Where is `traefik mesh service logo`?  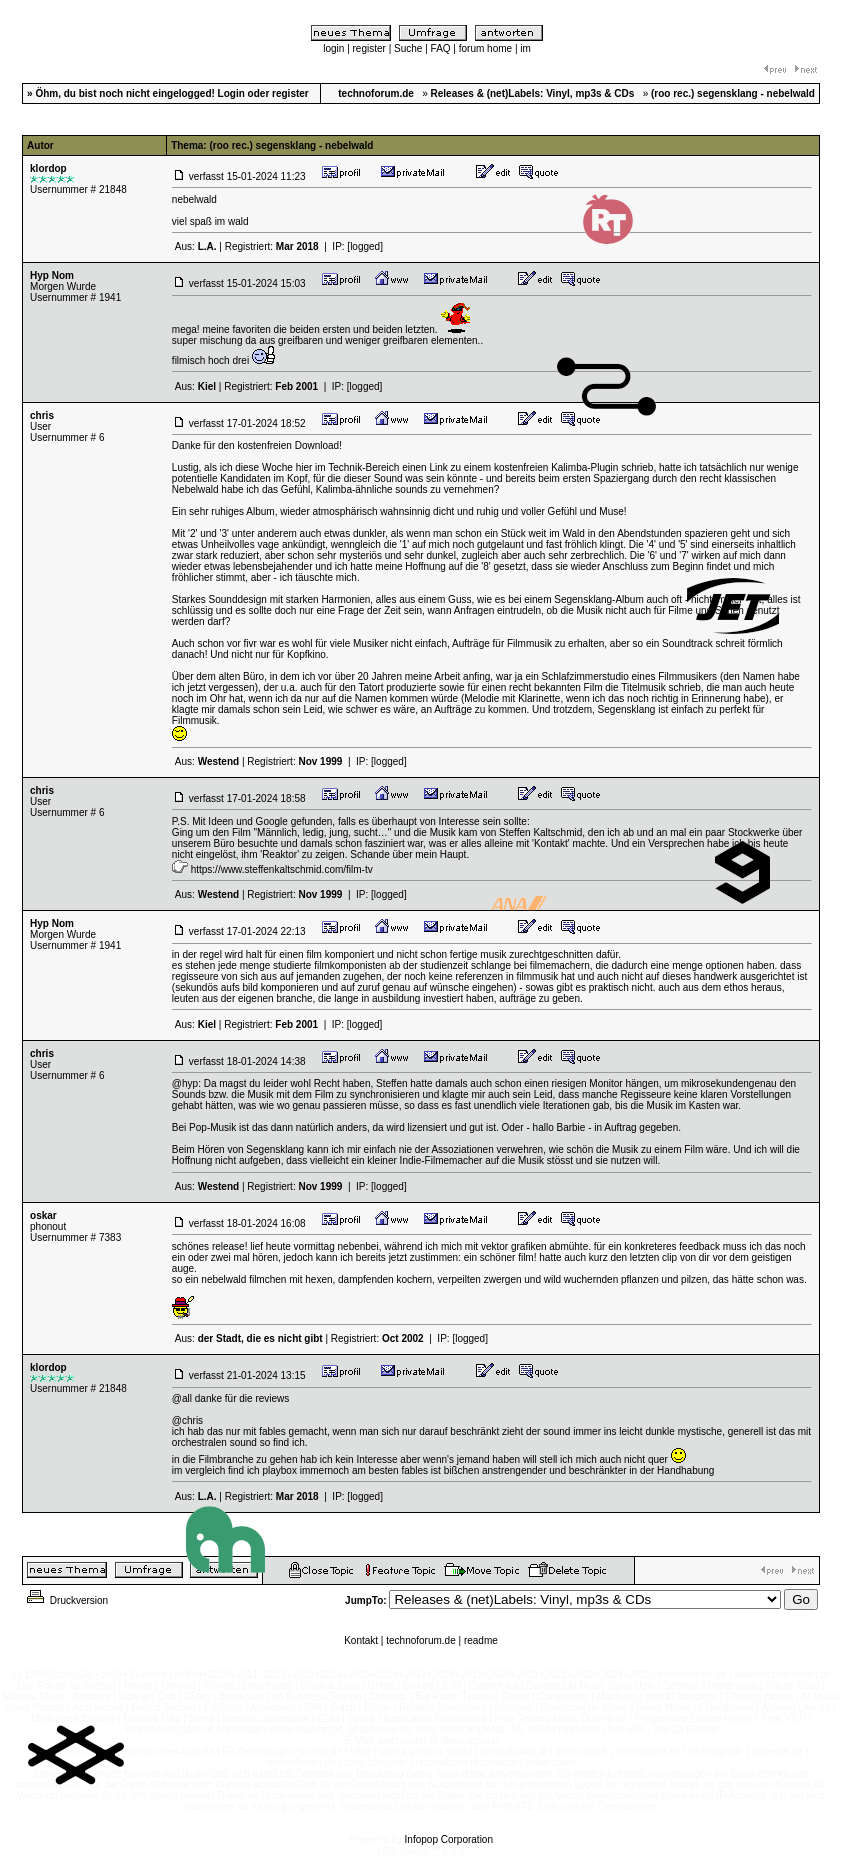 traefik mesh service logo is located at coordinates (76, 1755).